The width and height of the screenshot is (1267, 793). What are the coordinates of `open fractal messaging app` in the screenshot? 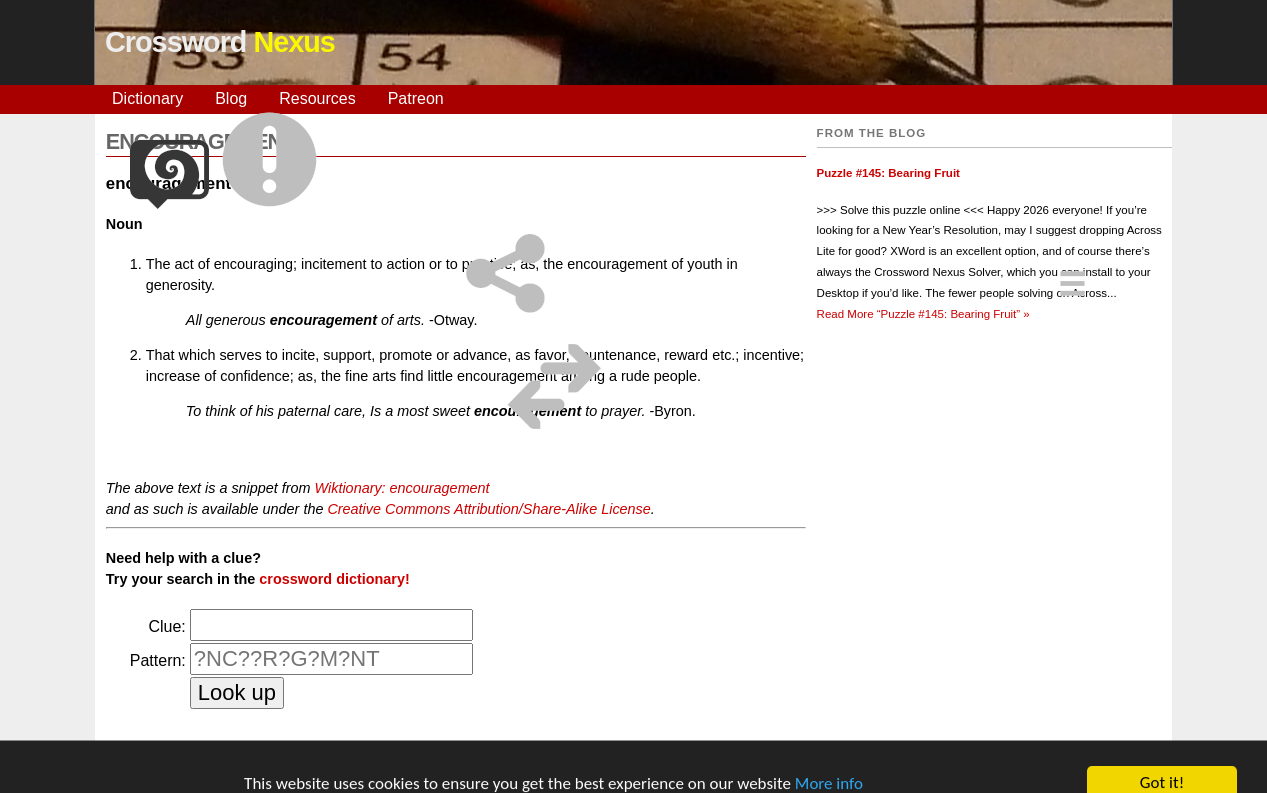 It's located at (169, 174).